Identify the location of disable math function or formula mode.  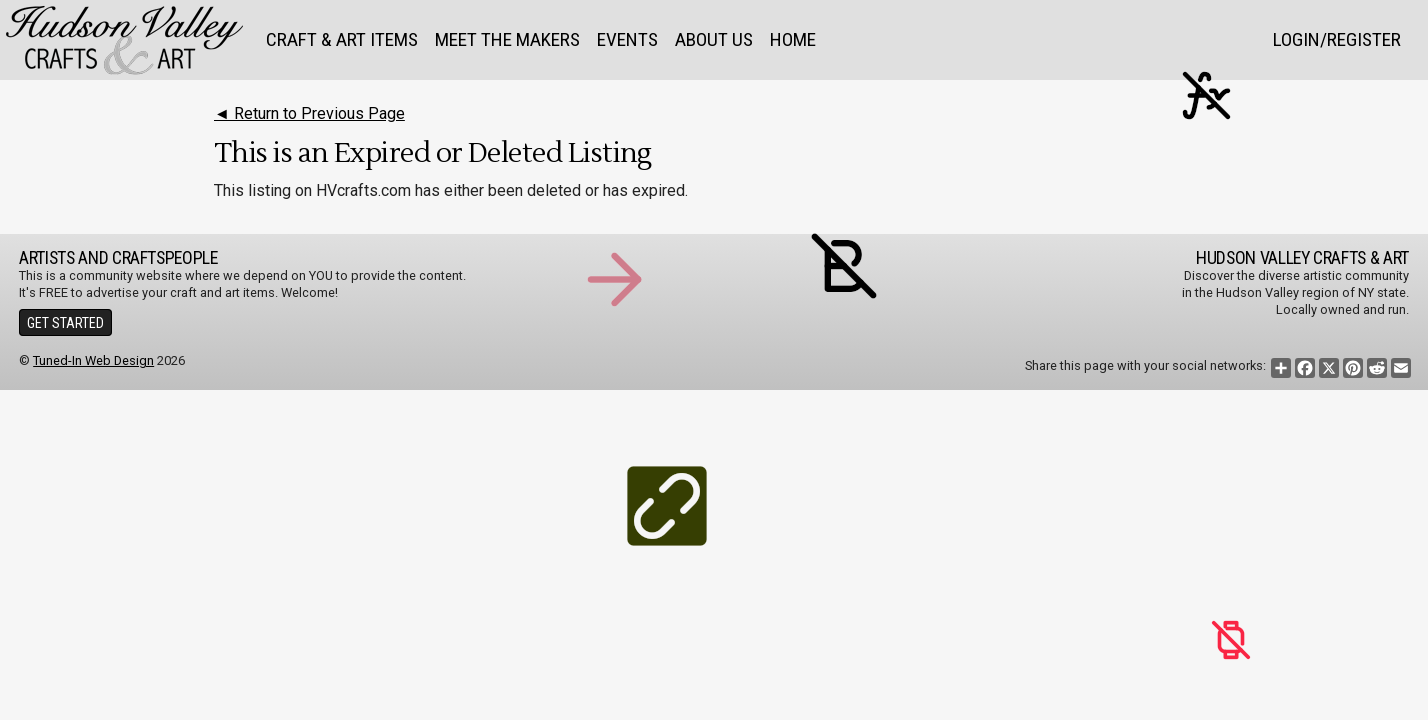
(1206, 95).